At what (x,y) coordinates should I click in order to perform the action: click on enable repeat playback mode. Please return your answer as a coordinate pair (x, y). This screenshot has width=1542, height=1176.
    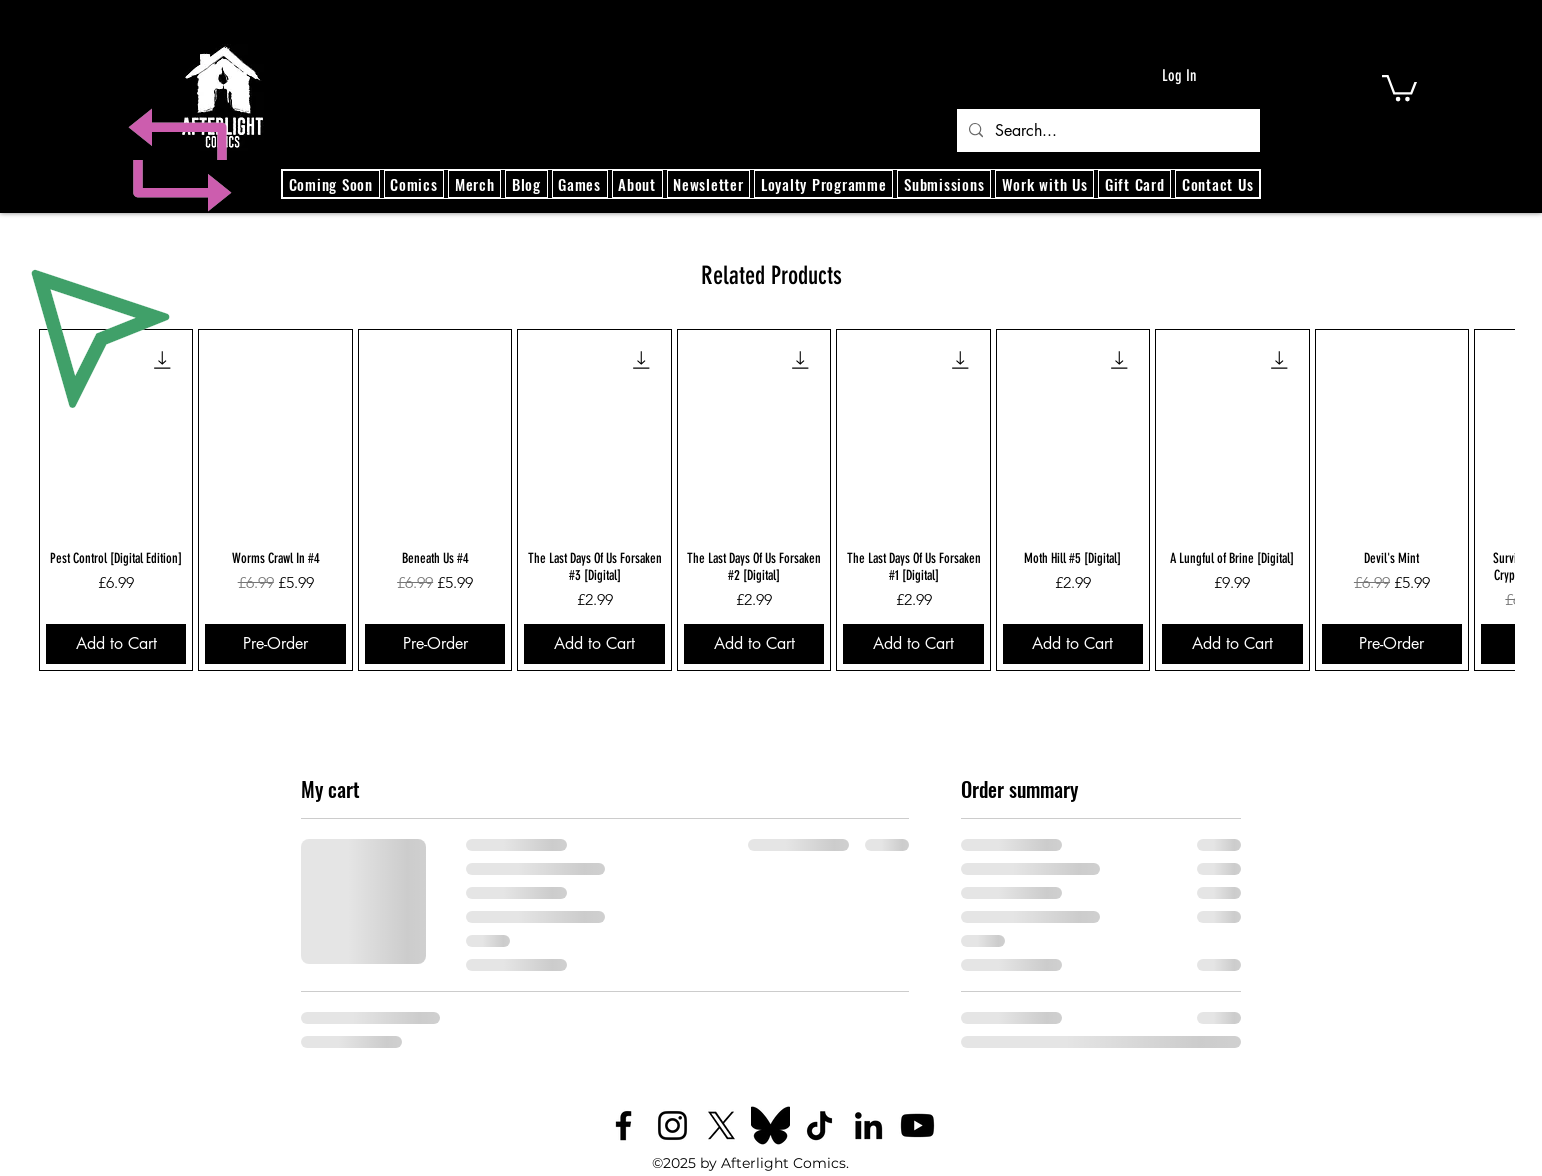
    Looking at the image, I should click on (180, 160).